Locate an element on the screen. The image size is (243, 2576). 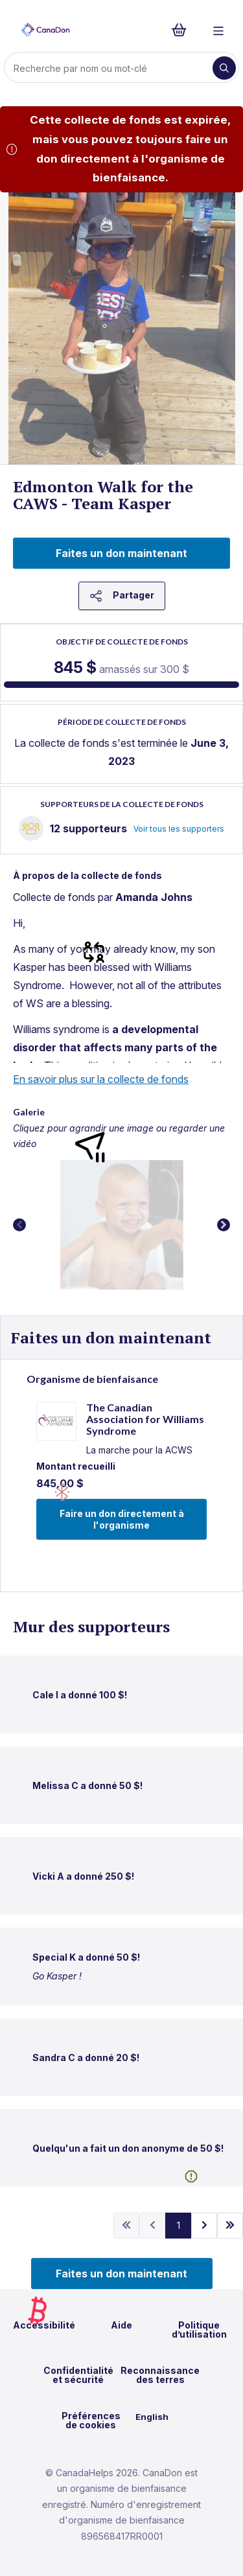
view bitcoin wallet or balance is located at coordinates (38, 2310).